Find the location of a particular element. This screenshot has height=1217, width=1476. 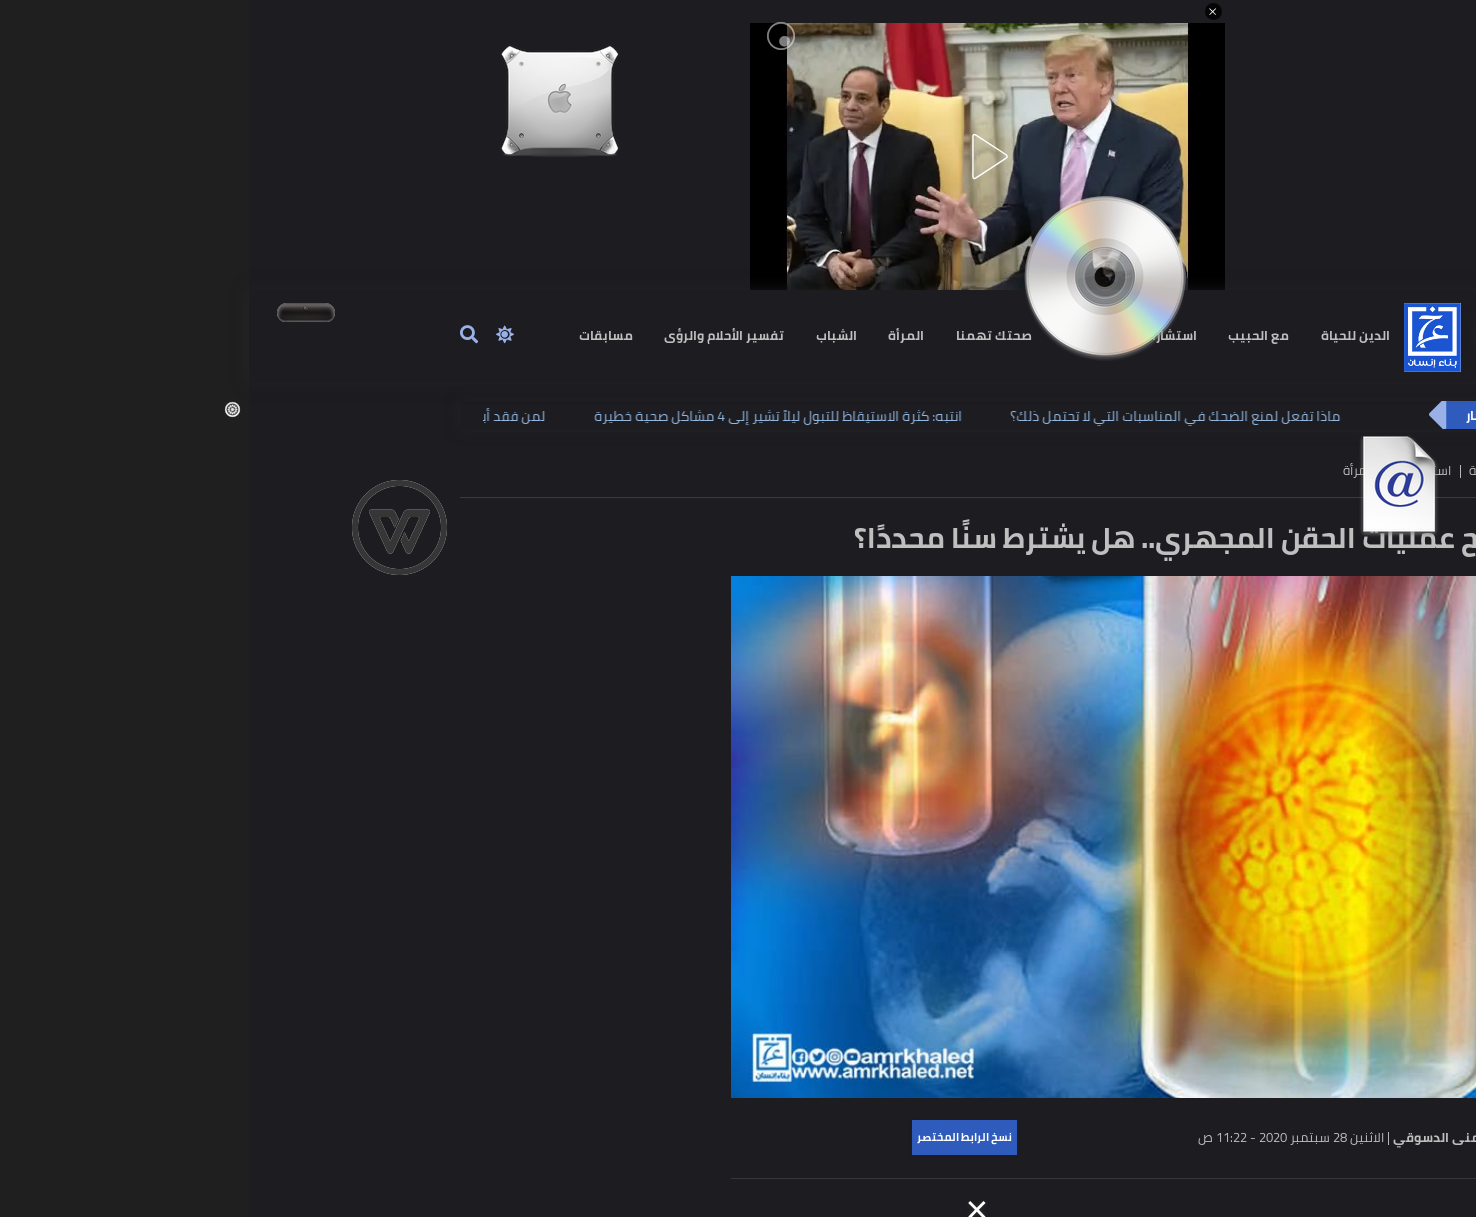

access your saved web bookmarks is located at coordinates (1399, 486).